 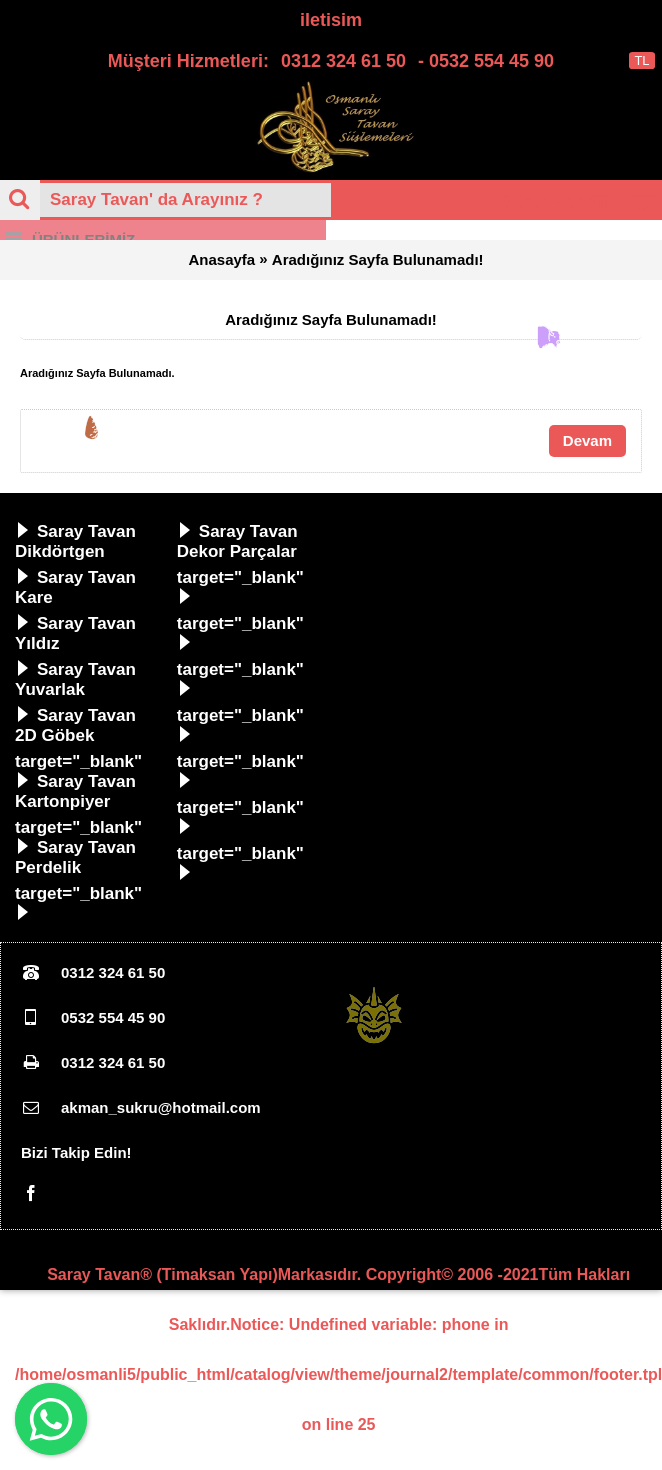 What do you see at coordinates (549, 337) in the screenshot?
I see `represents a buffalo or bison in a game context` at bounding box center [549, 337].